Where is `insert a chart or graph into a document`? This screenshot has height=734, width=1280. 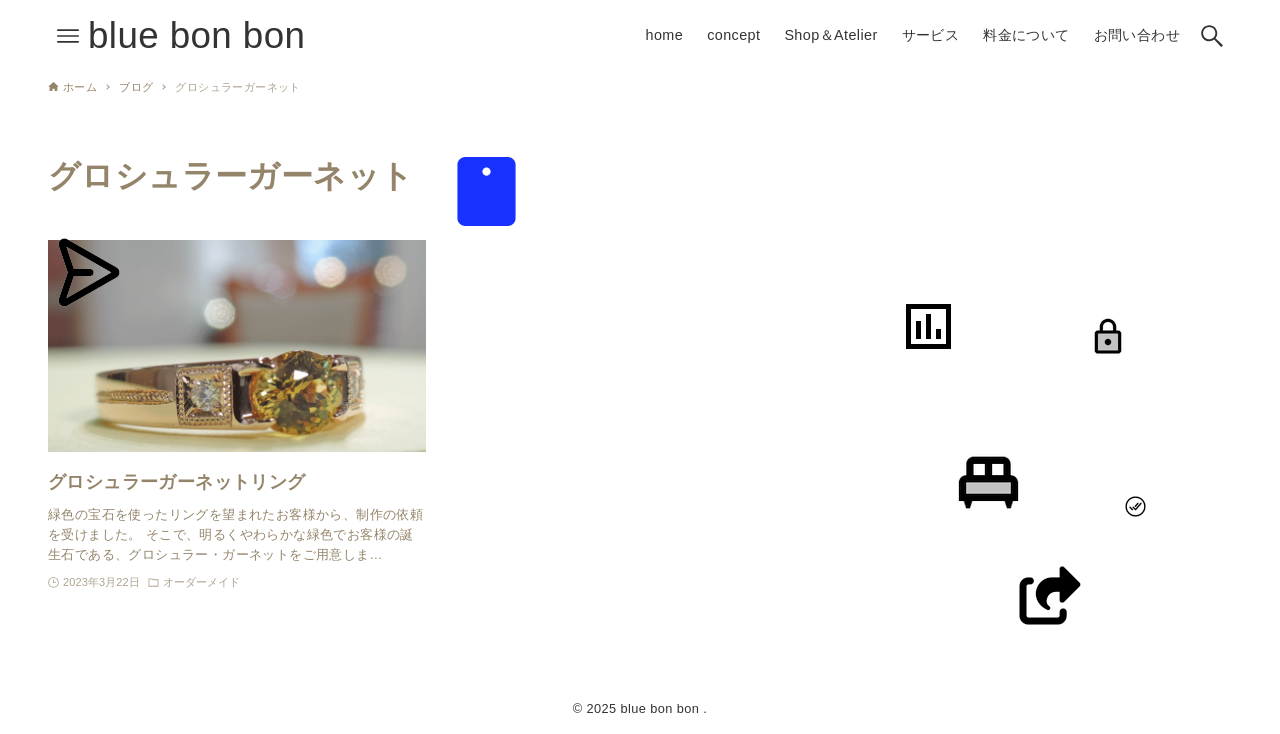
insert a chart or graph into a document is located at coordinates (928, 326).